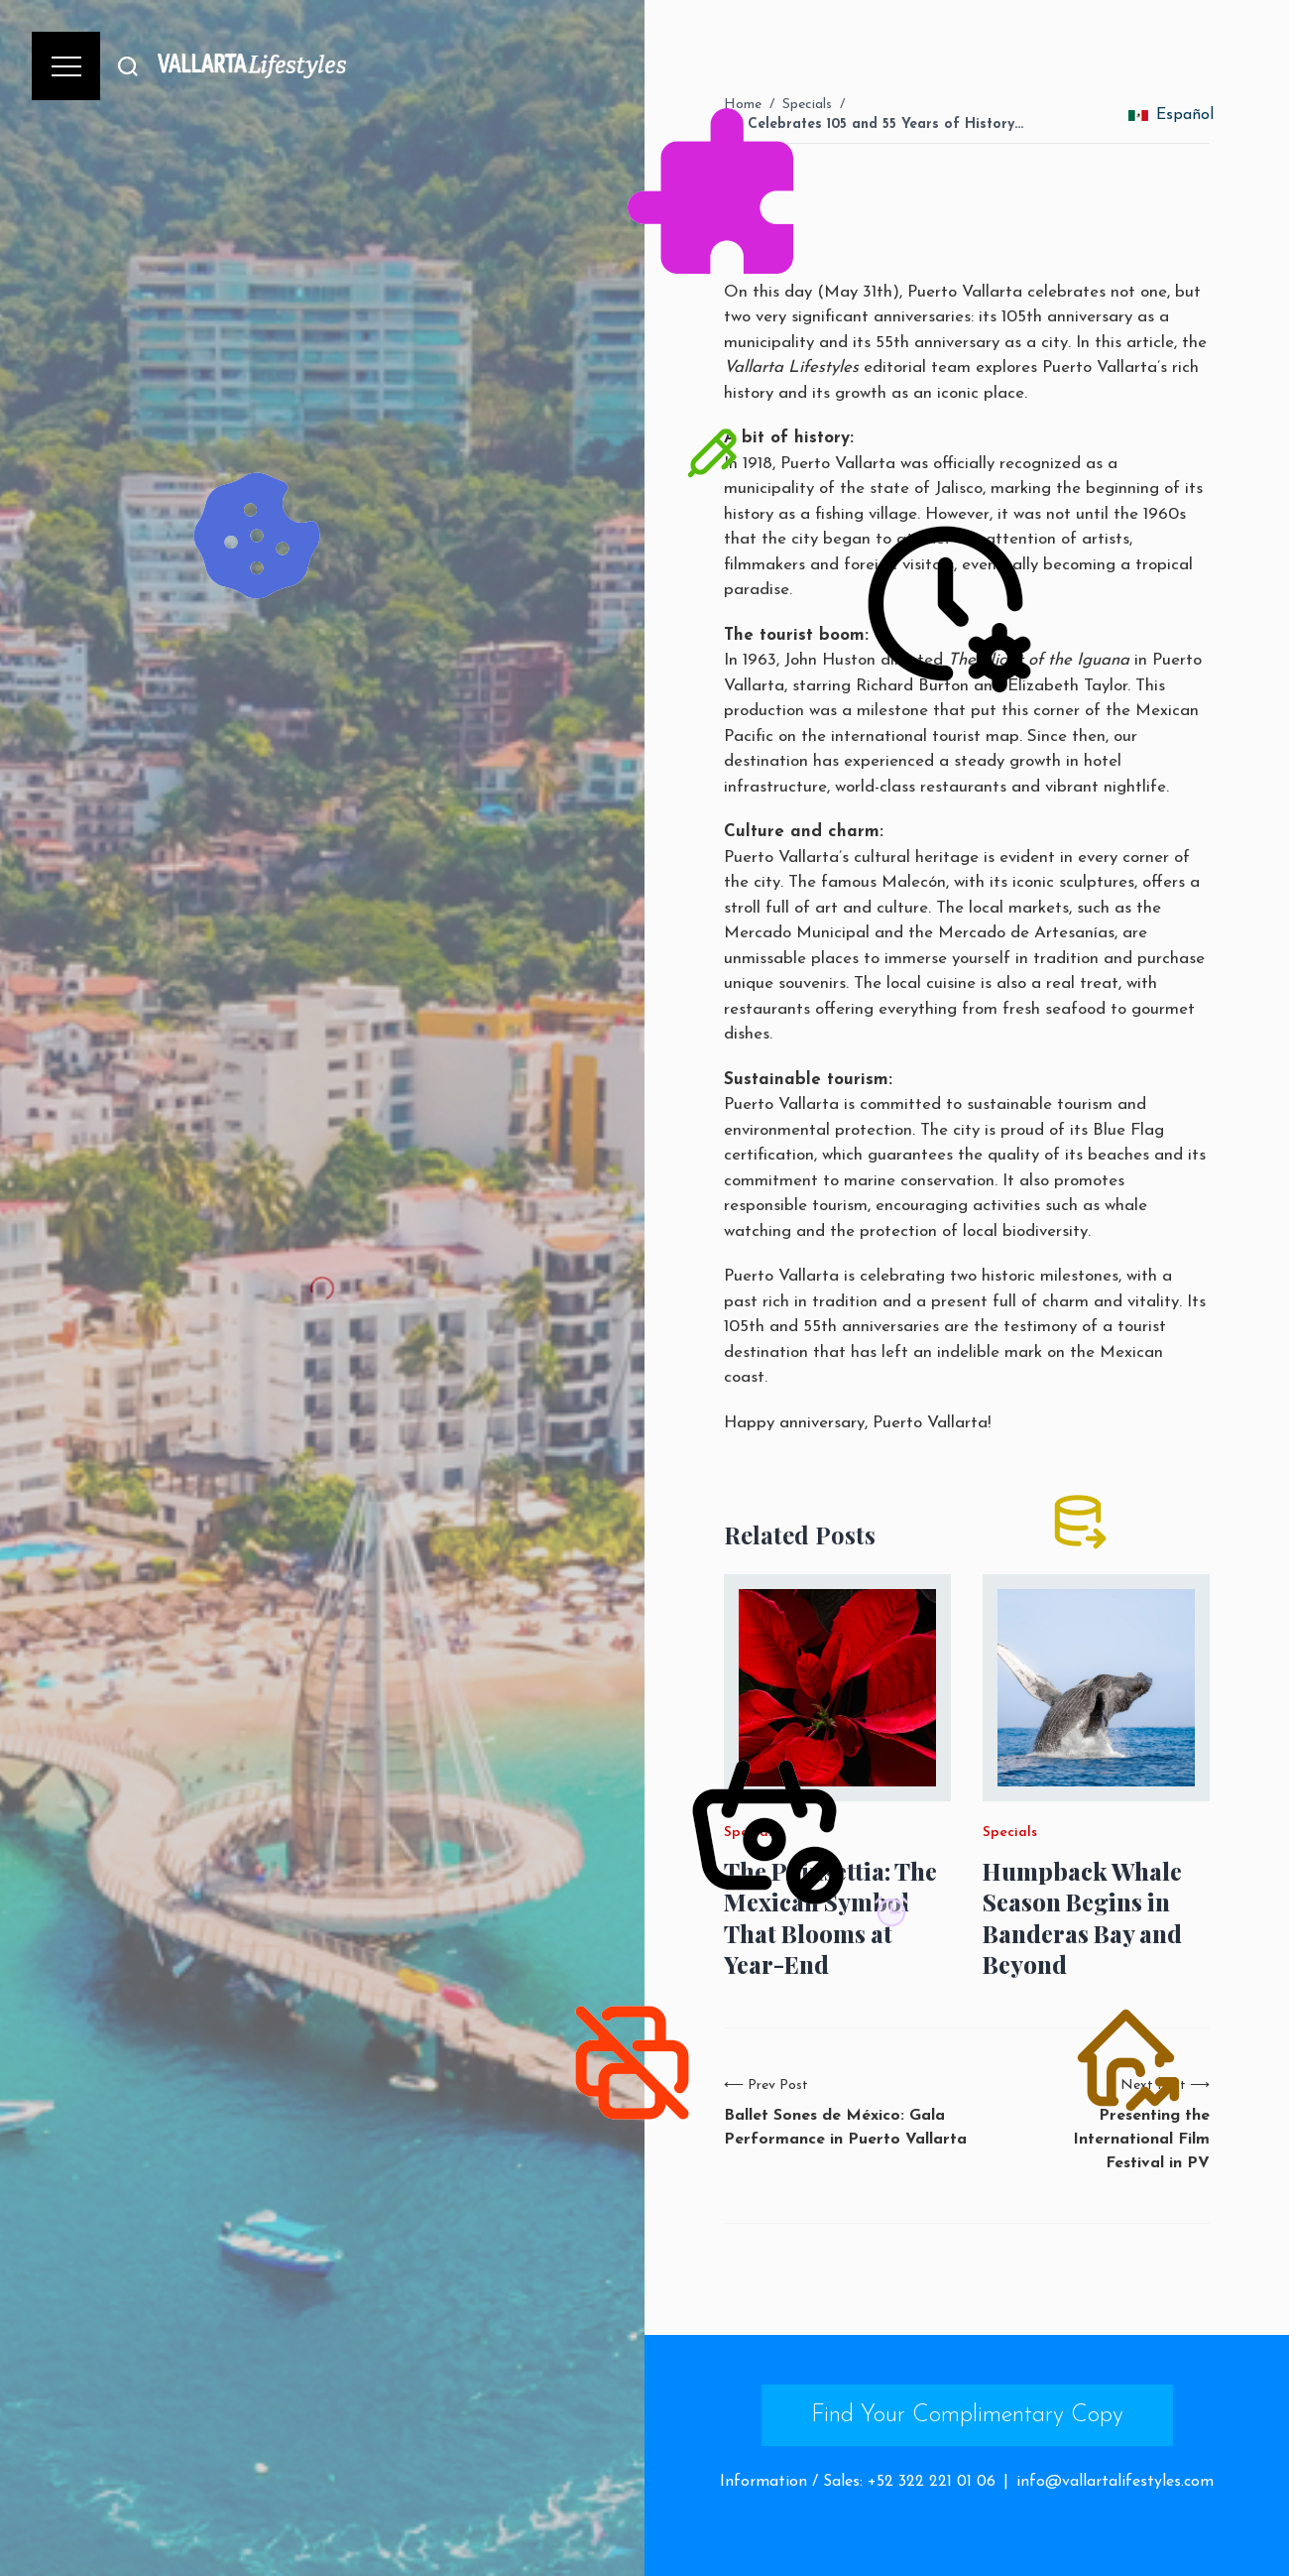 The width and height of the screenshot is (1289, 2576). What do you see at coordinates (1078, 1521) in the screenshot?
I see `export data from database` at bounding box center [1078, 1521].